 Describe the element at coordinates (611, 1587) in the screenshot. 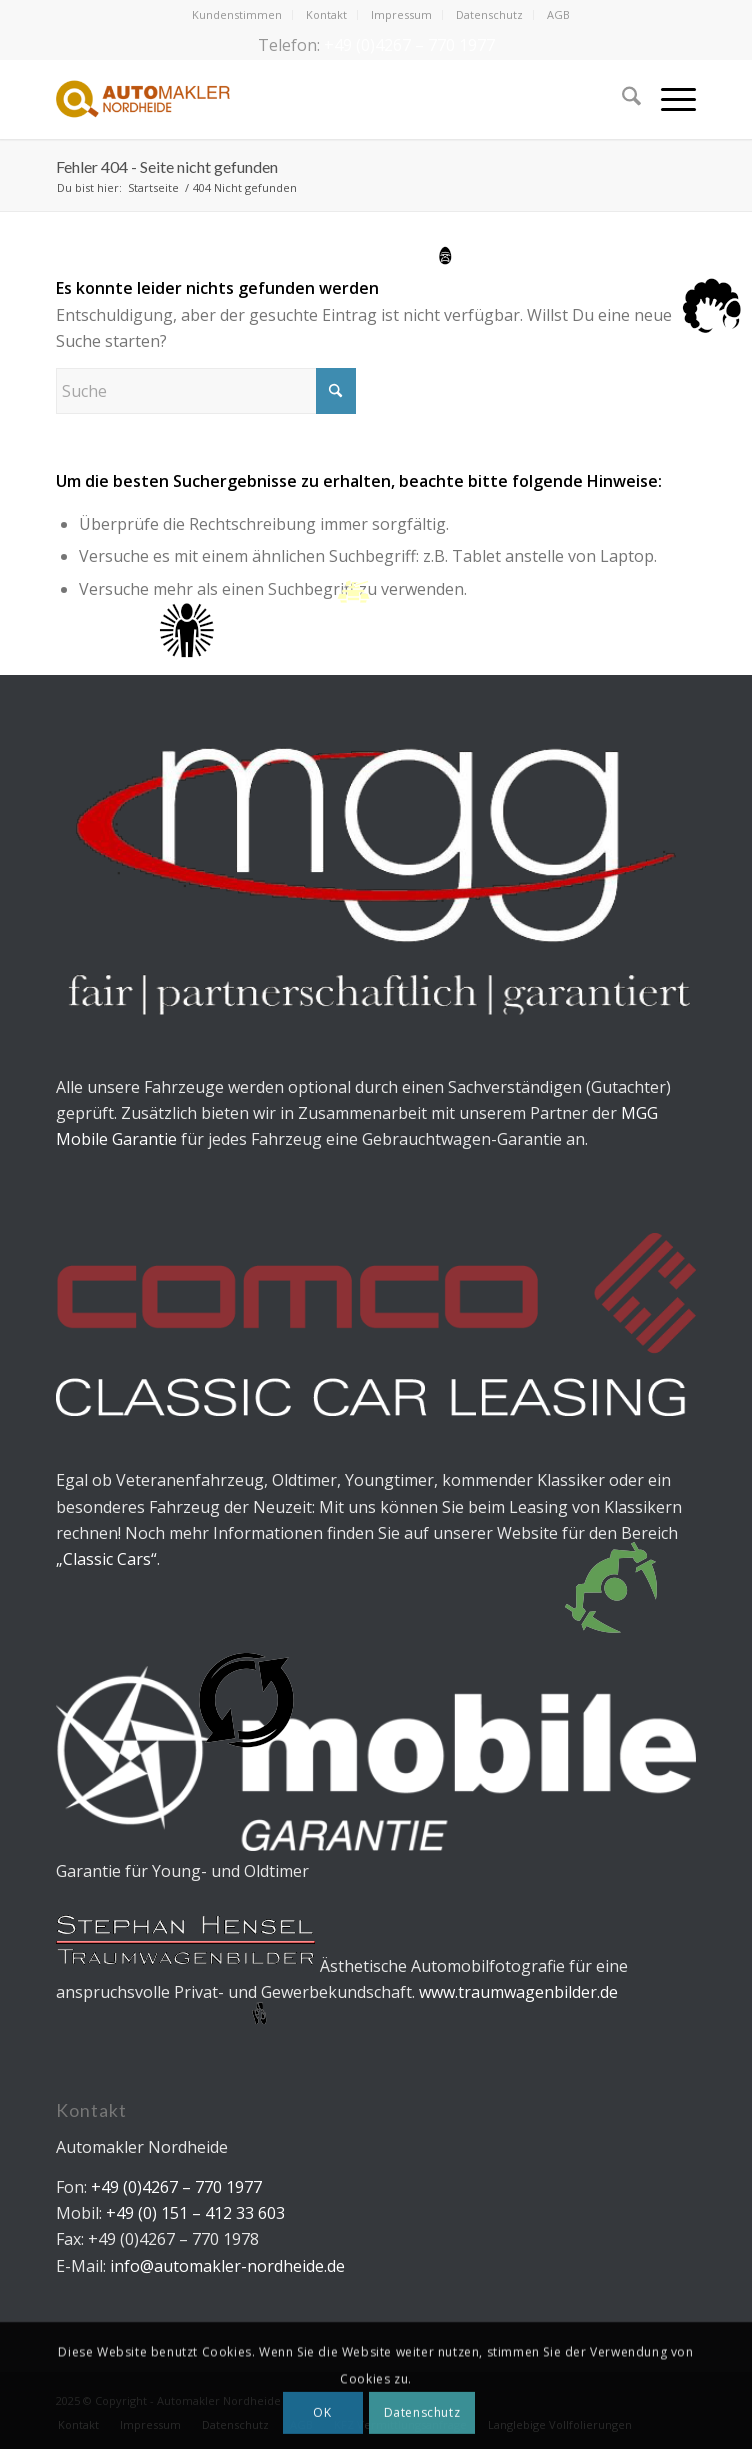

I see `select rogue character class` at that location.